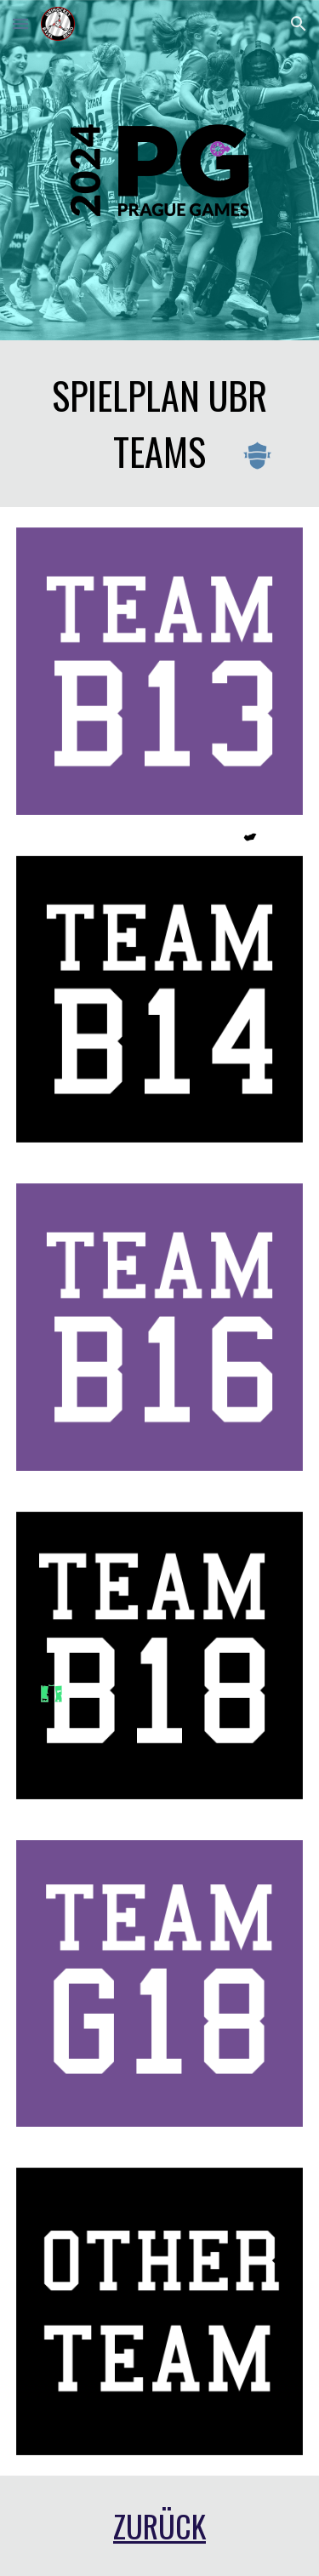 The image size is (319, 2576). What do you see at coordinates (250, 837) in the screenshot?
I see `select hungary as your country or region` at bounding box center [250, 837].